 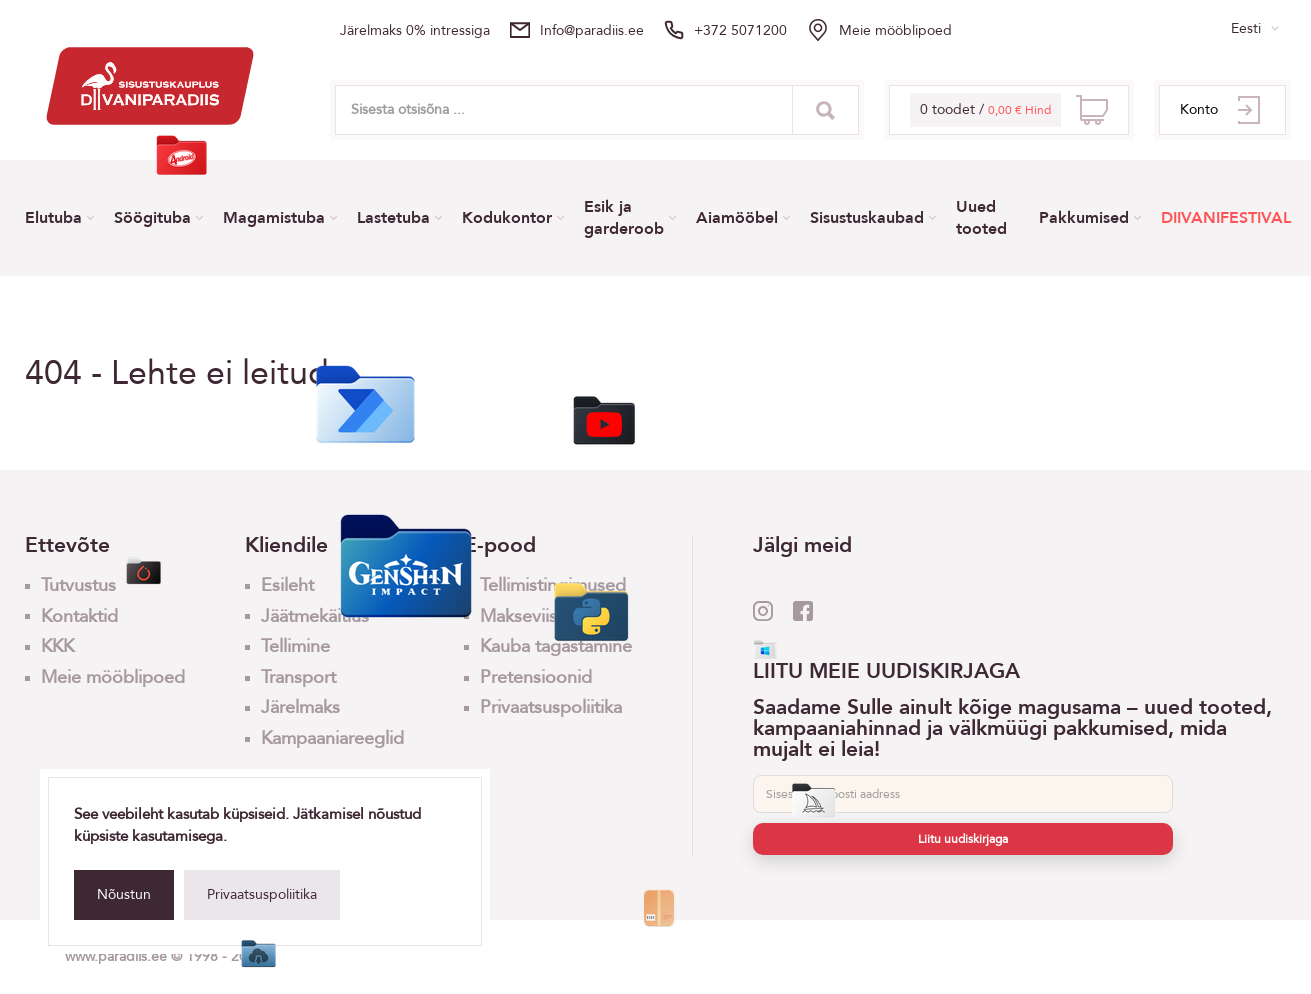 What do you see at coordinates (813, 801) in the screenshot?
I see `open midjourney projects folder` at bounding box center [813, 801].